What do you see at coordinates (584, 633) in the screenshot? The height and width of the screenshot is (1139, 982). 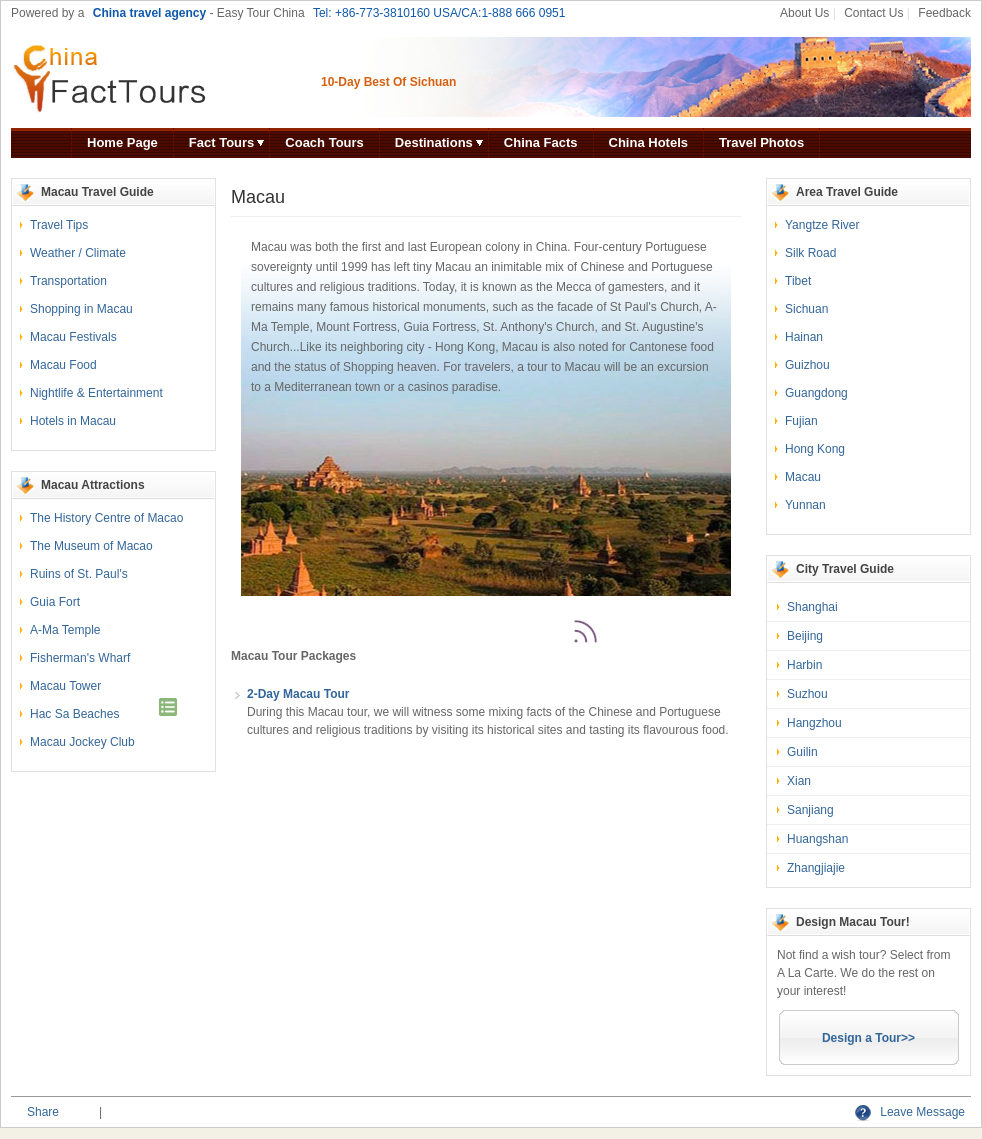 I see `subscribe to RSS feed` at bounding box center [584, 633].